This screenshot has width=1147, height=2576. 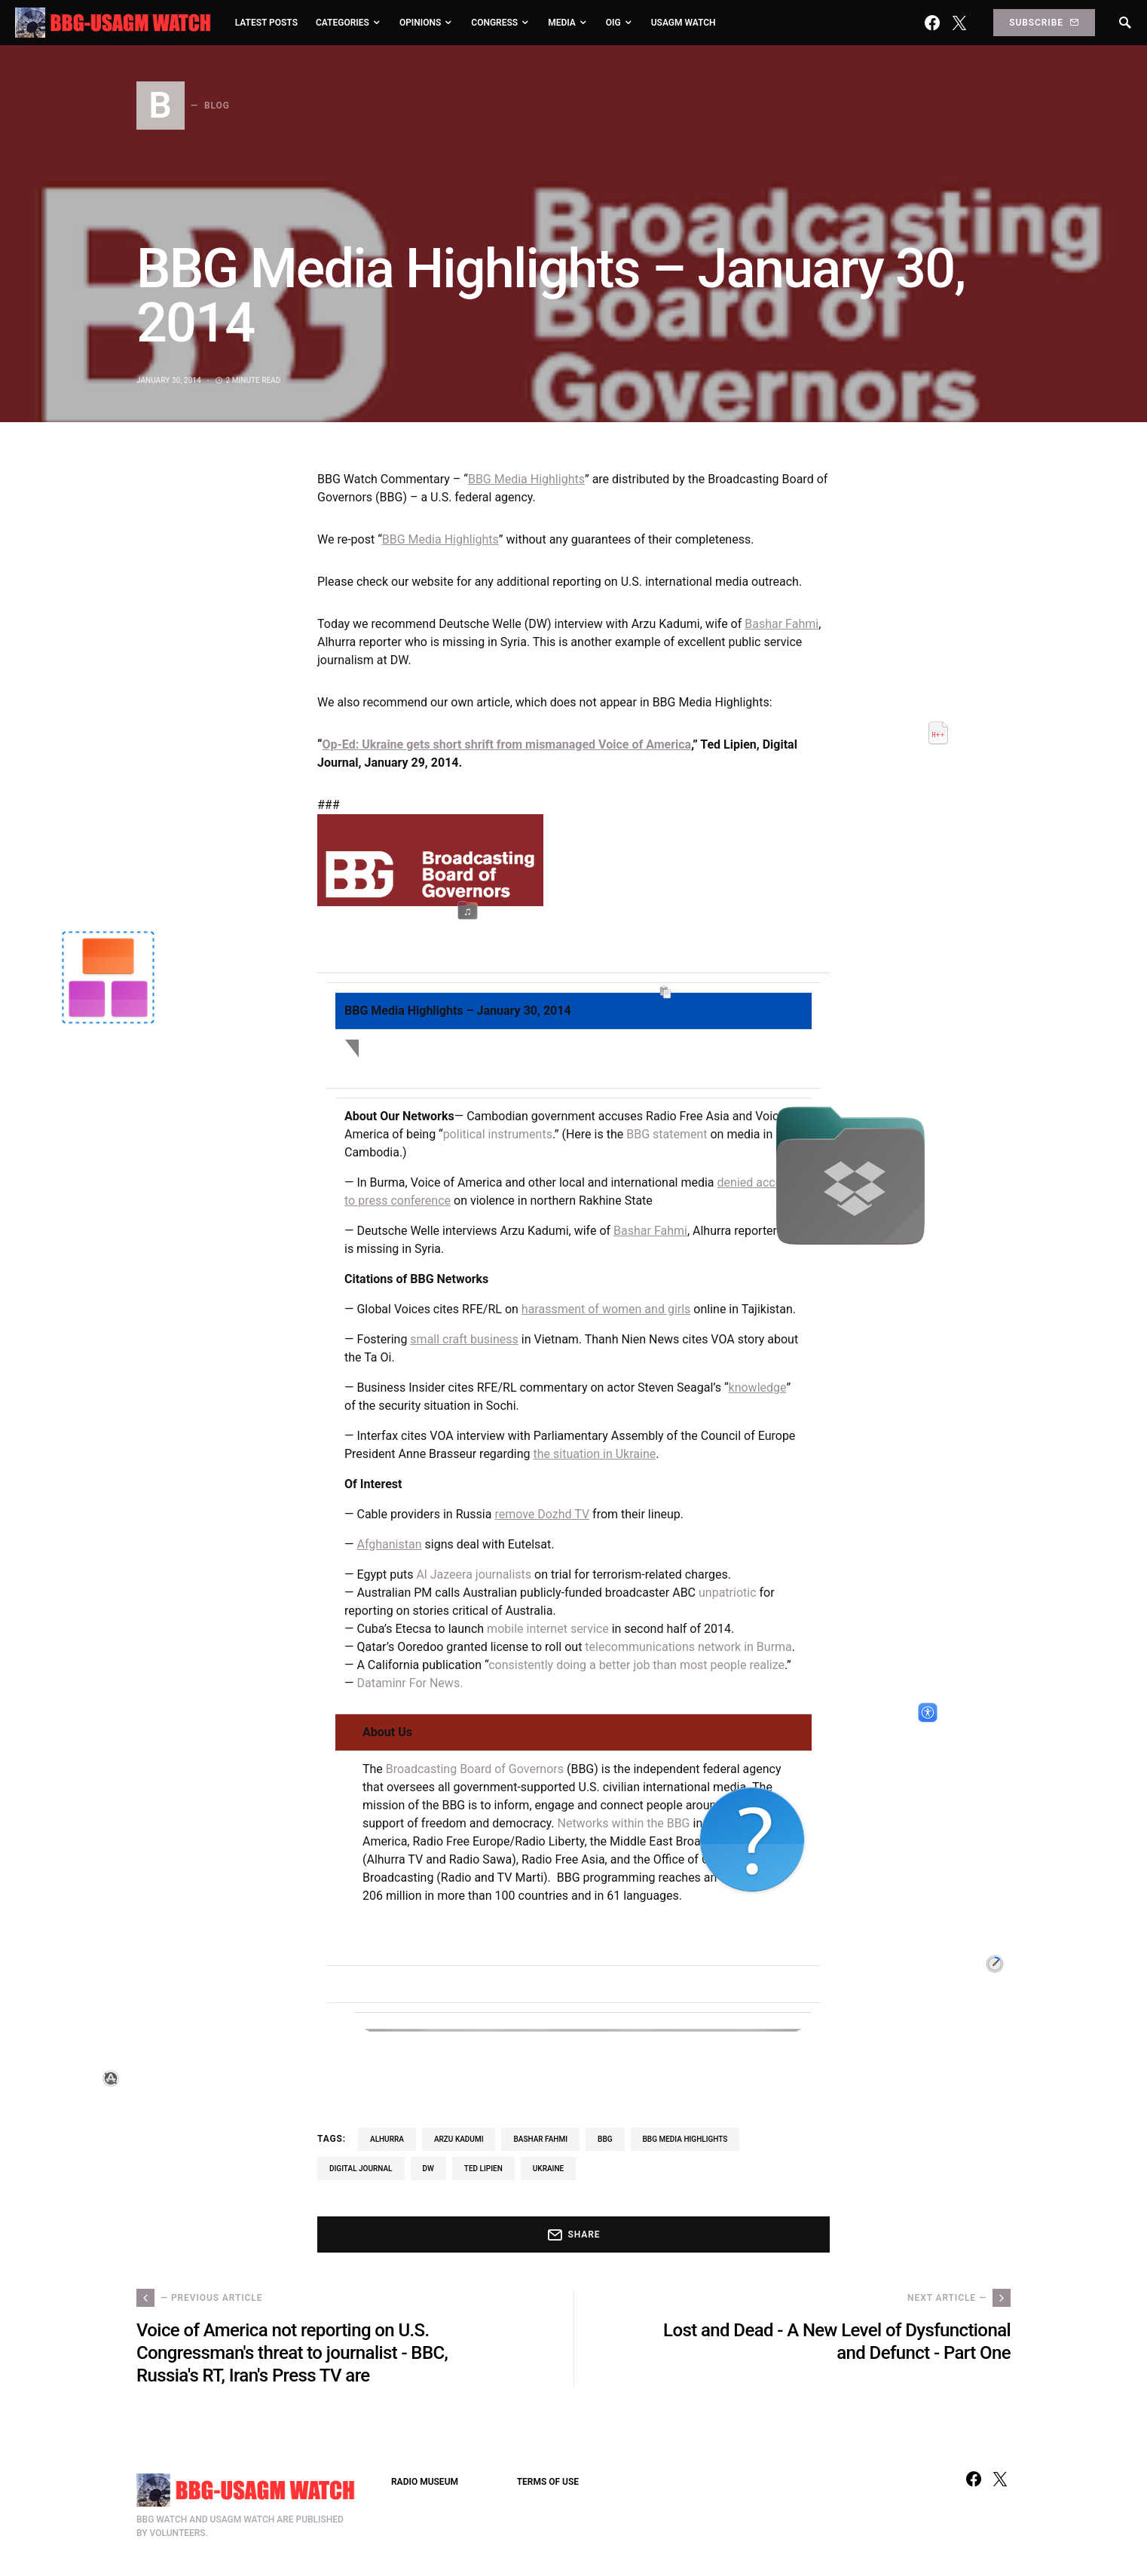 I want to click on open accessibility settings, so click(x=928, y=1713).